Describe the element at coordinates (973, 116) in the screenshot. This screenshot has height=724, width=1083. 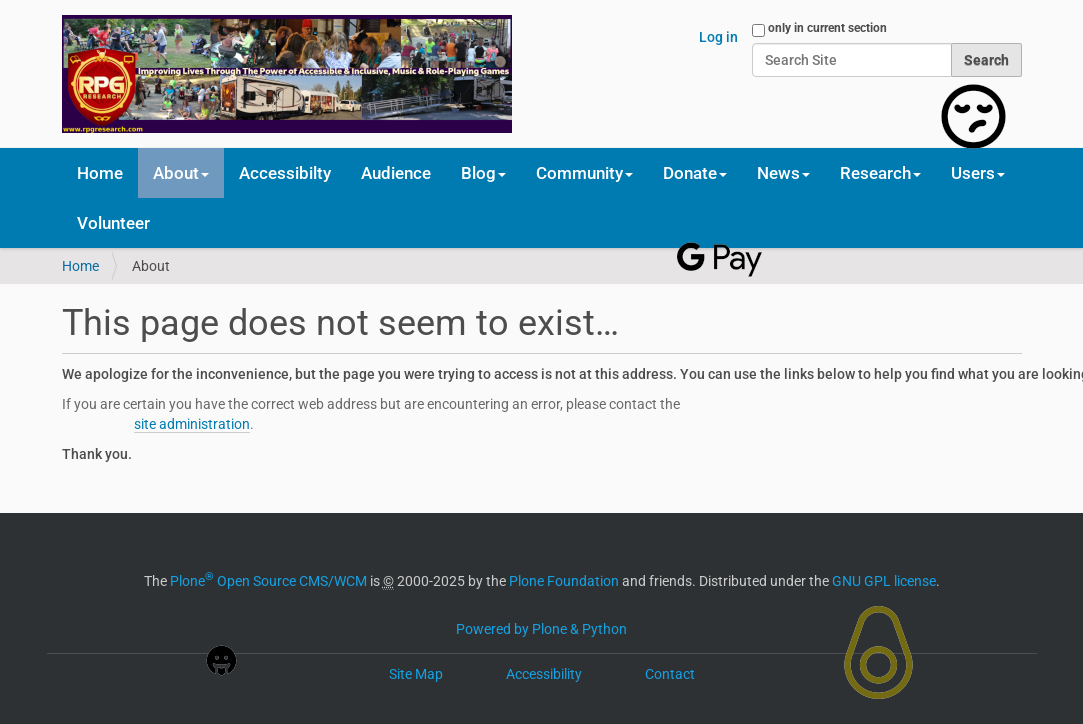
I see `indicate user frustration or negative feedback` at that location.